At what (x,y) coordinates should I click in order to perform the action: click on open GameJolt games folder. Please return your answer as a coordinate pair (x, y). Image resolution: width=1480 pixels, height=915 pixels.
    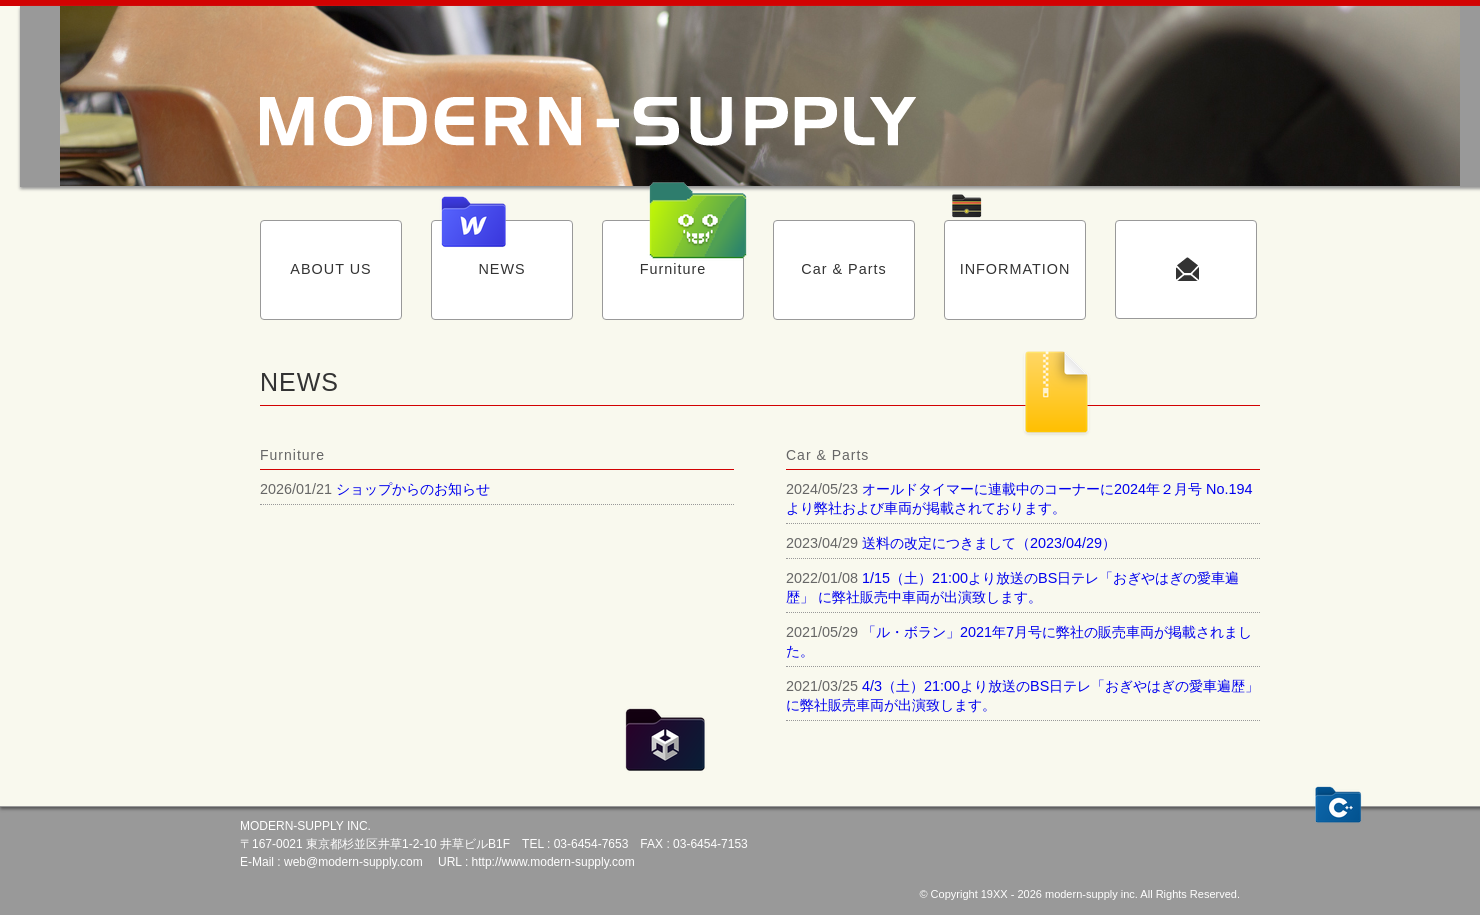
    Looking at the image, I should click on (698, 223).